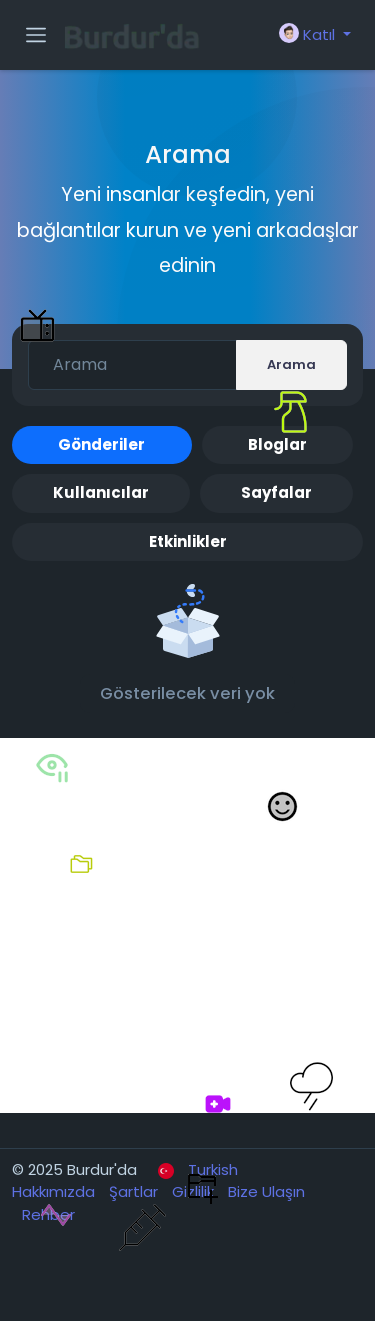  Describe the element at coordinates (37, 327) in the screenshot. I see `access TV or video streaming content` at that location.